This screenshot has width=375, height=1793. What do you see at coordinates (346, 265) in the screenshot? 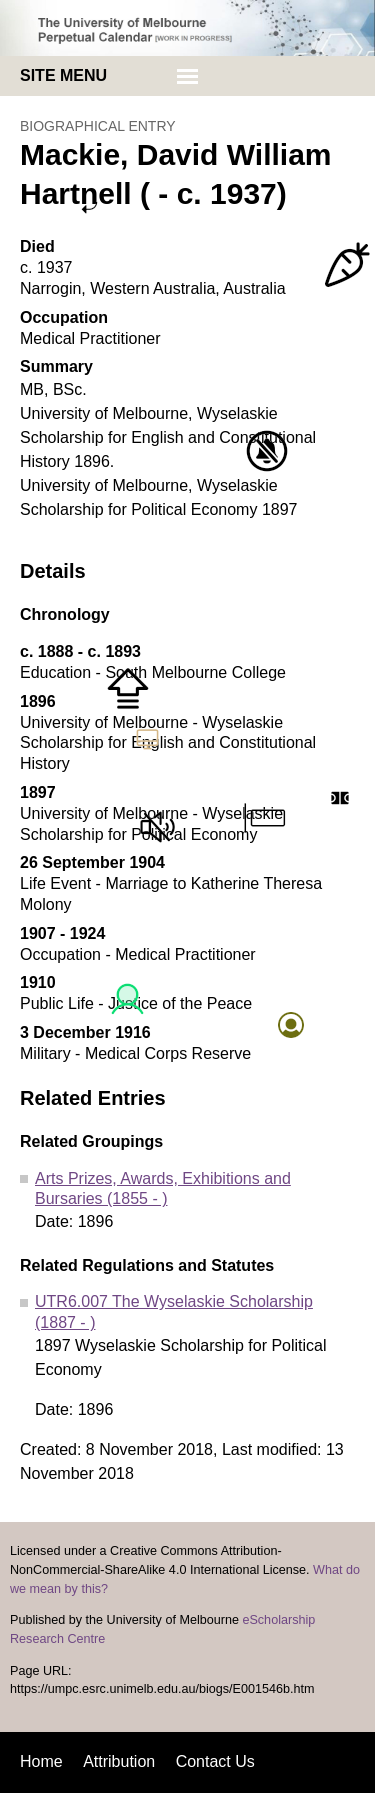
I see `browse vegetable or produce category` at bounding box center [346, 265].